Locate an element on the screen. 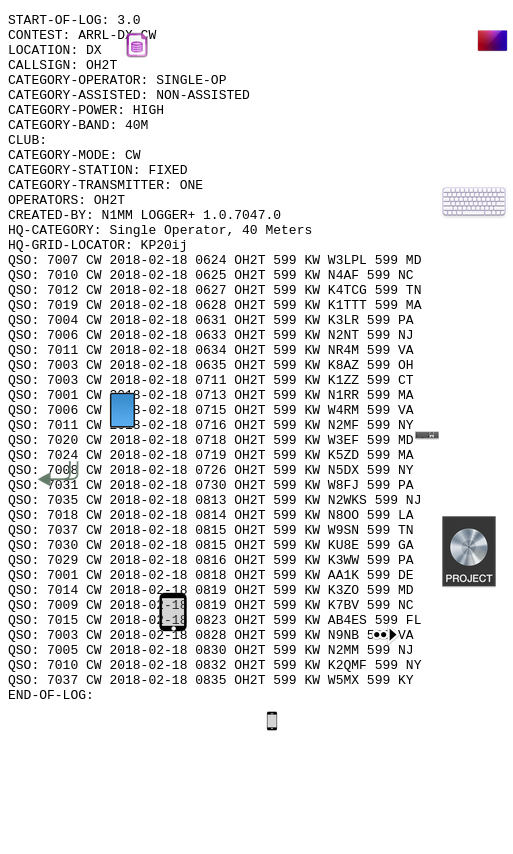 The width and height of the screenshot is (513, 854). iPhone device in sidebar navigation is located at coordinates (272, 721).